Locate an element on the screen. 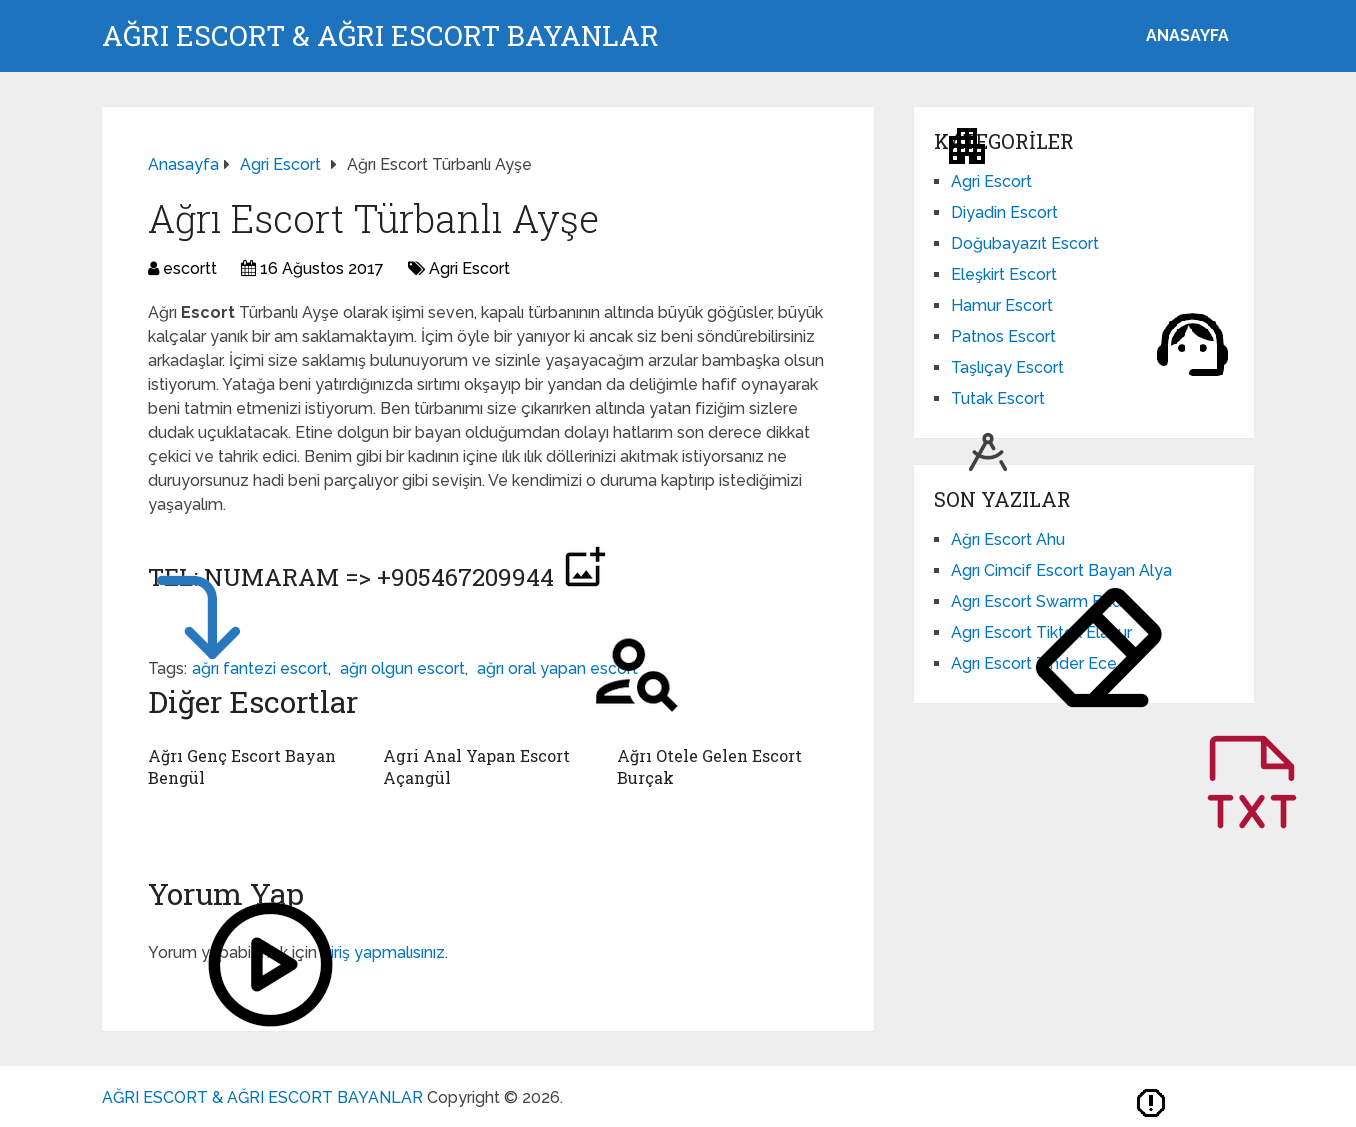 The height and width of the screenshot is (1127, 1356). add a new photo to the gallery is located at coordinates (584, 567).